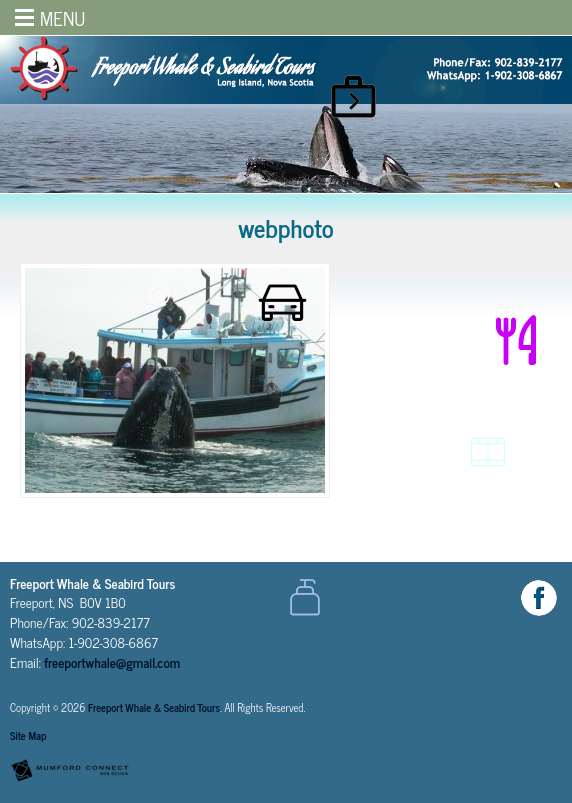  I want to click on play media or video content, so click(159, 295).